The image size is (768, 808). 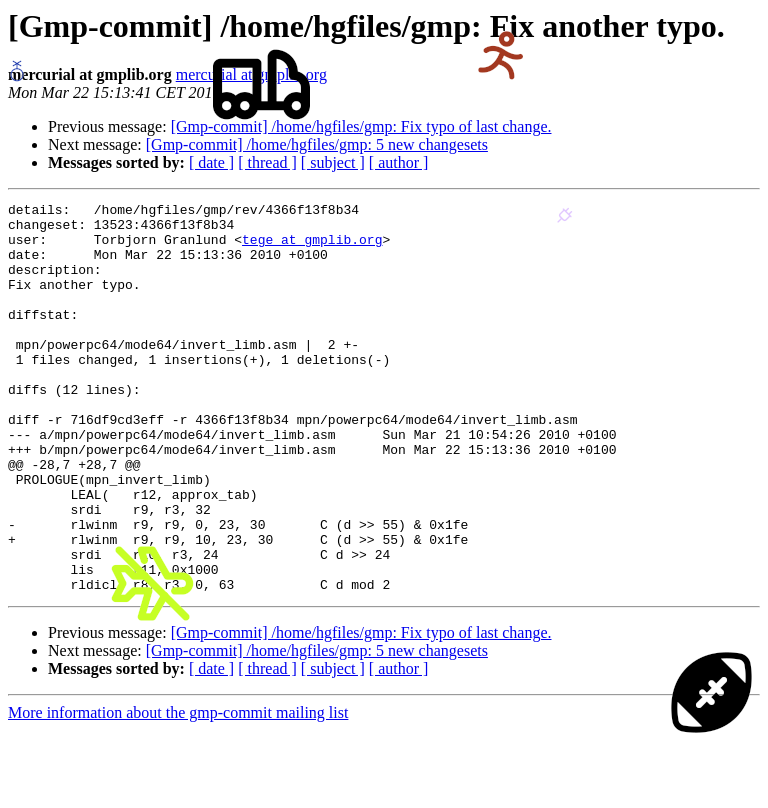 I want to click on connect to a power source, so click(x=564, y=215).